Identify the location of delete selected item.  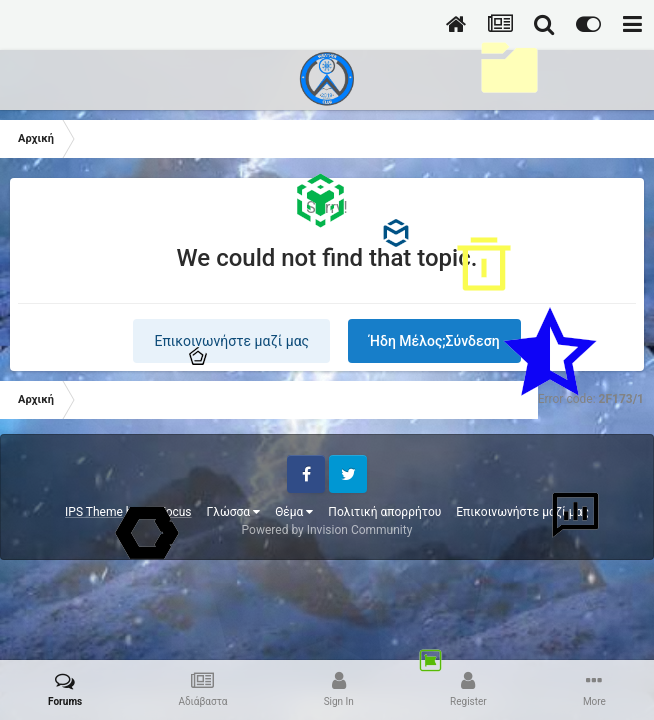
(484, 264).